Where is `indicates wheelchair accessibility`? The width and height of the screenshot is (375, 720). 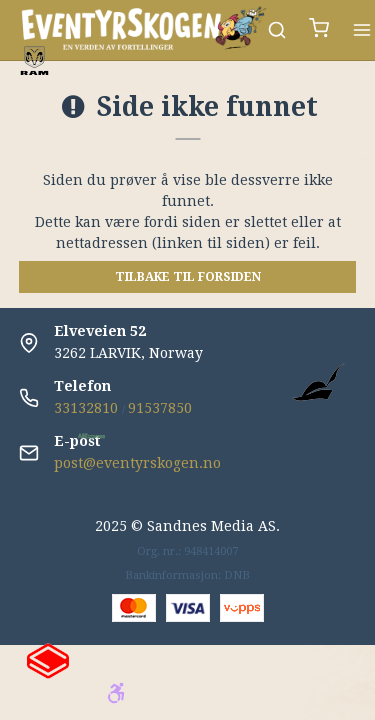
indicates wheelchair accessibility is located at coordinates (116, 693).